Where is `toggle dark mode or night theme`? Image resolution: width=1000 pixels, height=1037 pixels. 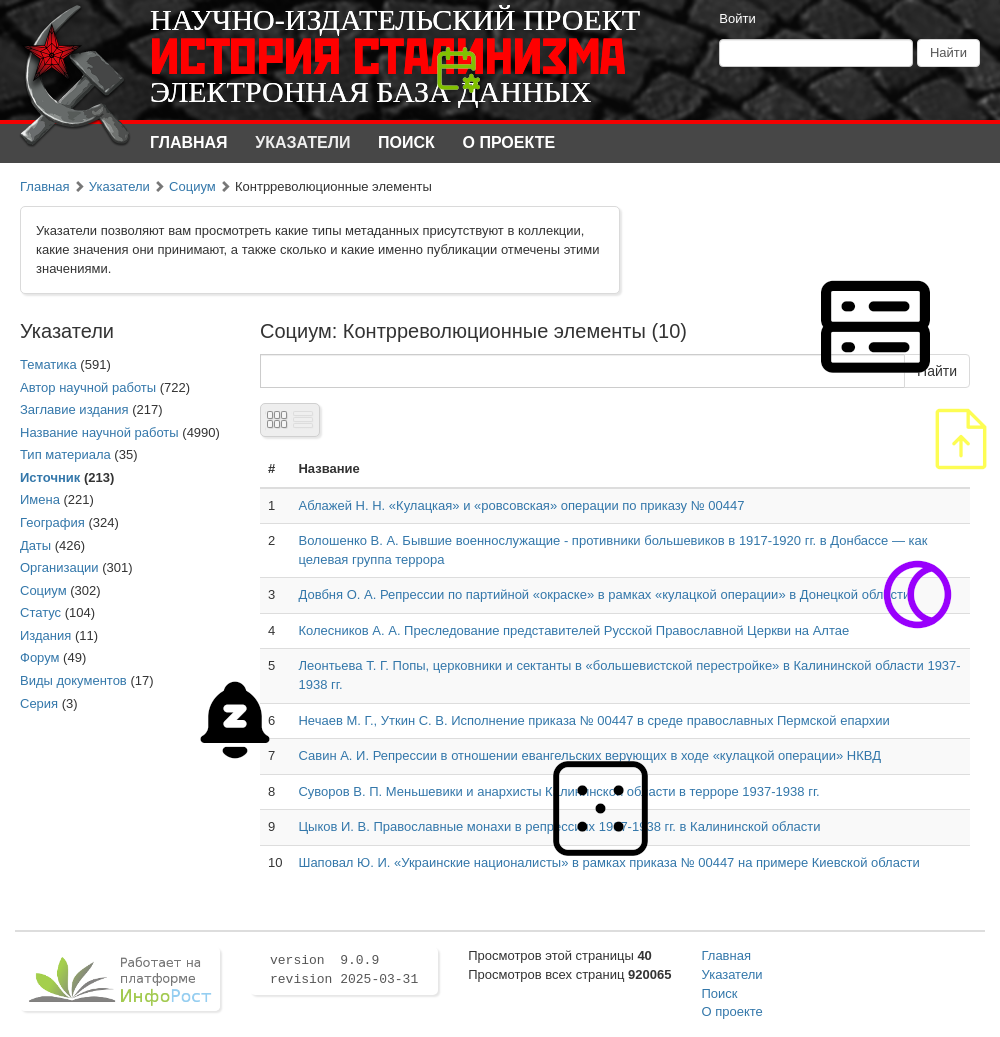 toggle dark mode or night theme is located at coordinates (917, 594).